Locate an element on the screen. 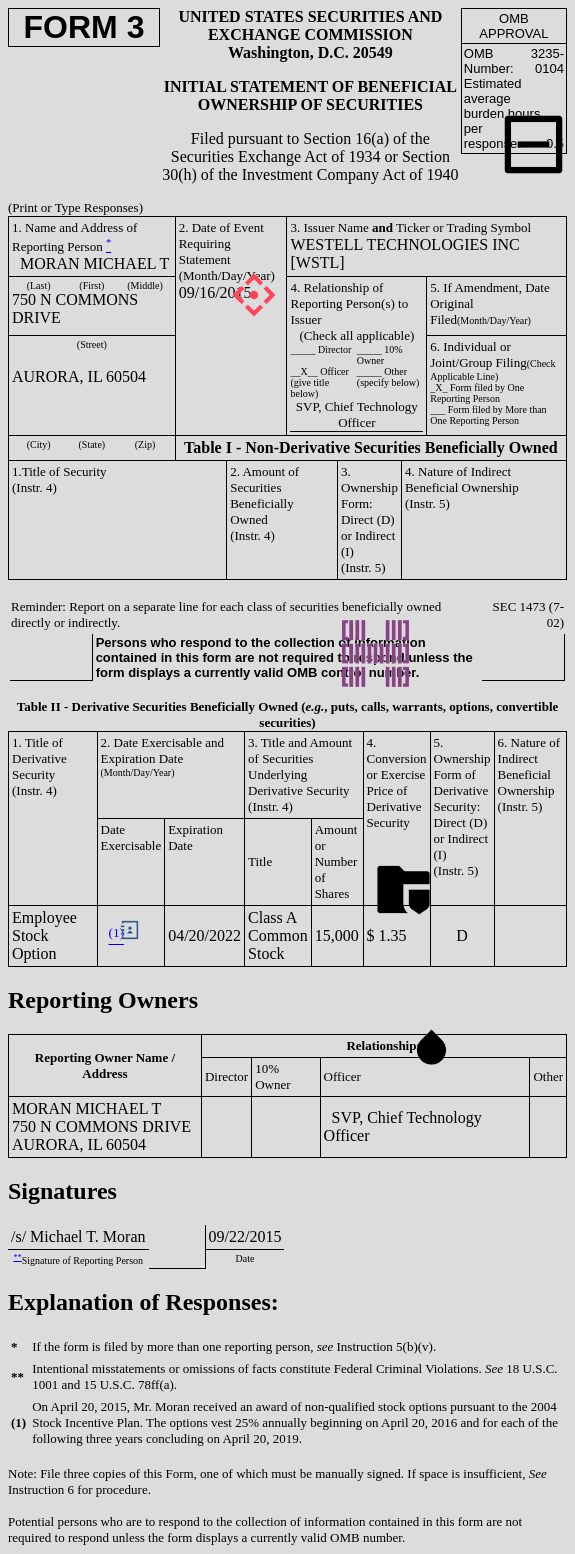 The image size is (575, 1554). open your contacts book is located at coordinates (130, 930).